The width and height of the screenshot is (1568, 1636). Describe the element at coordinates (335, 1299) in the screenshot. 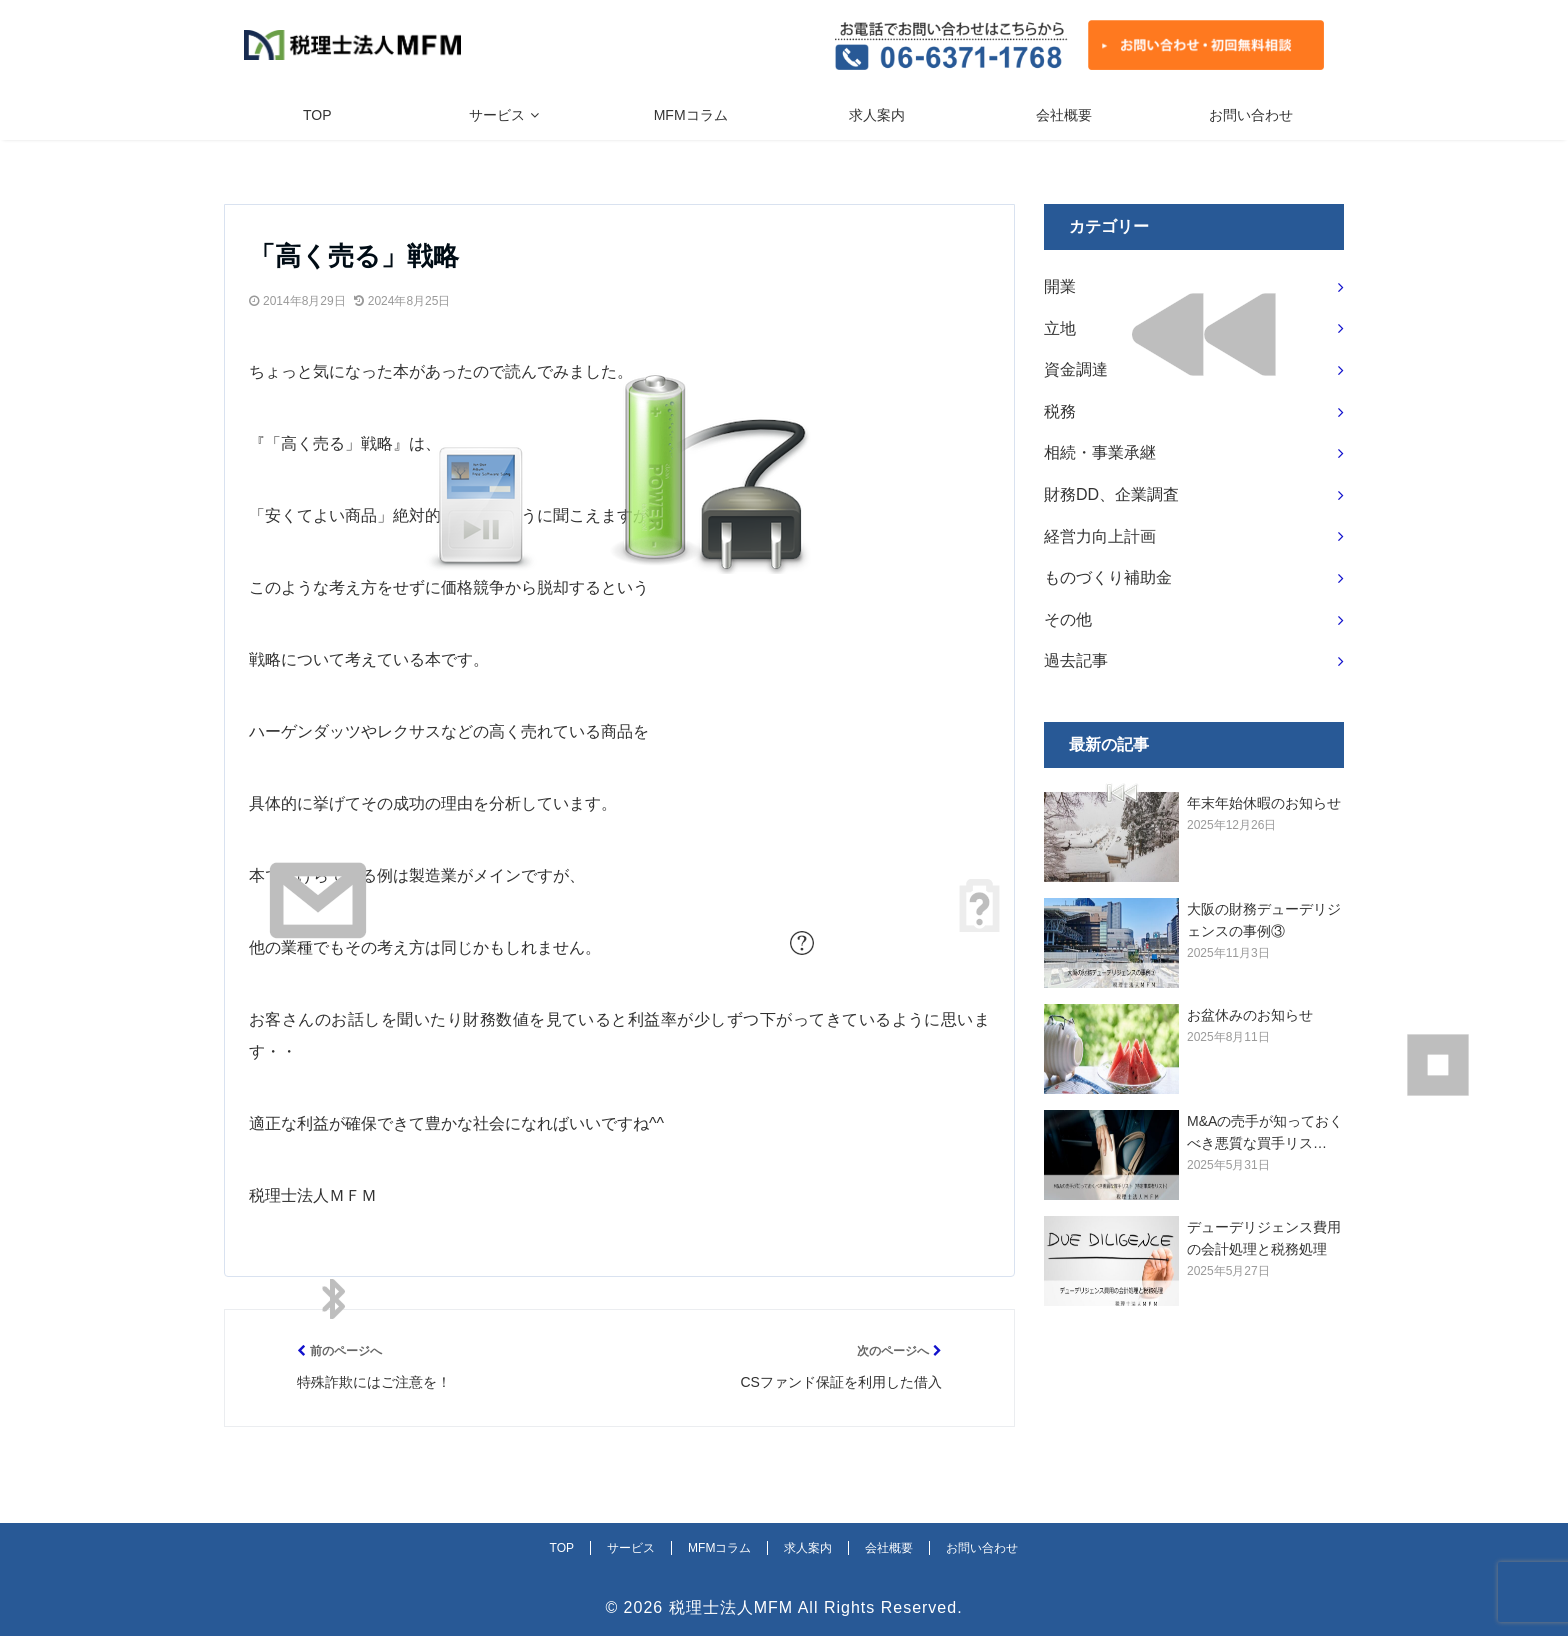

I see `indicates bluetooth is currently active and connected` at that location.